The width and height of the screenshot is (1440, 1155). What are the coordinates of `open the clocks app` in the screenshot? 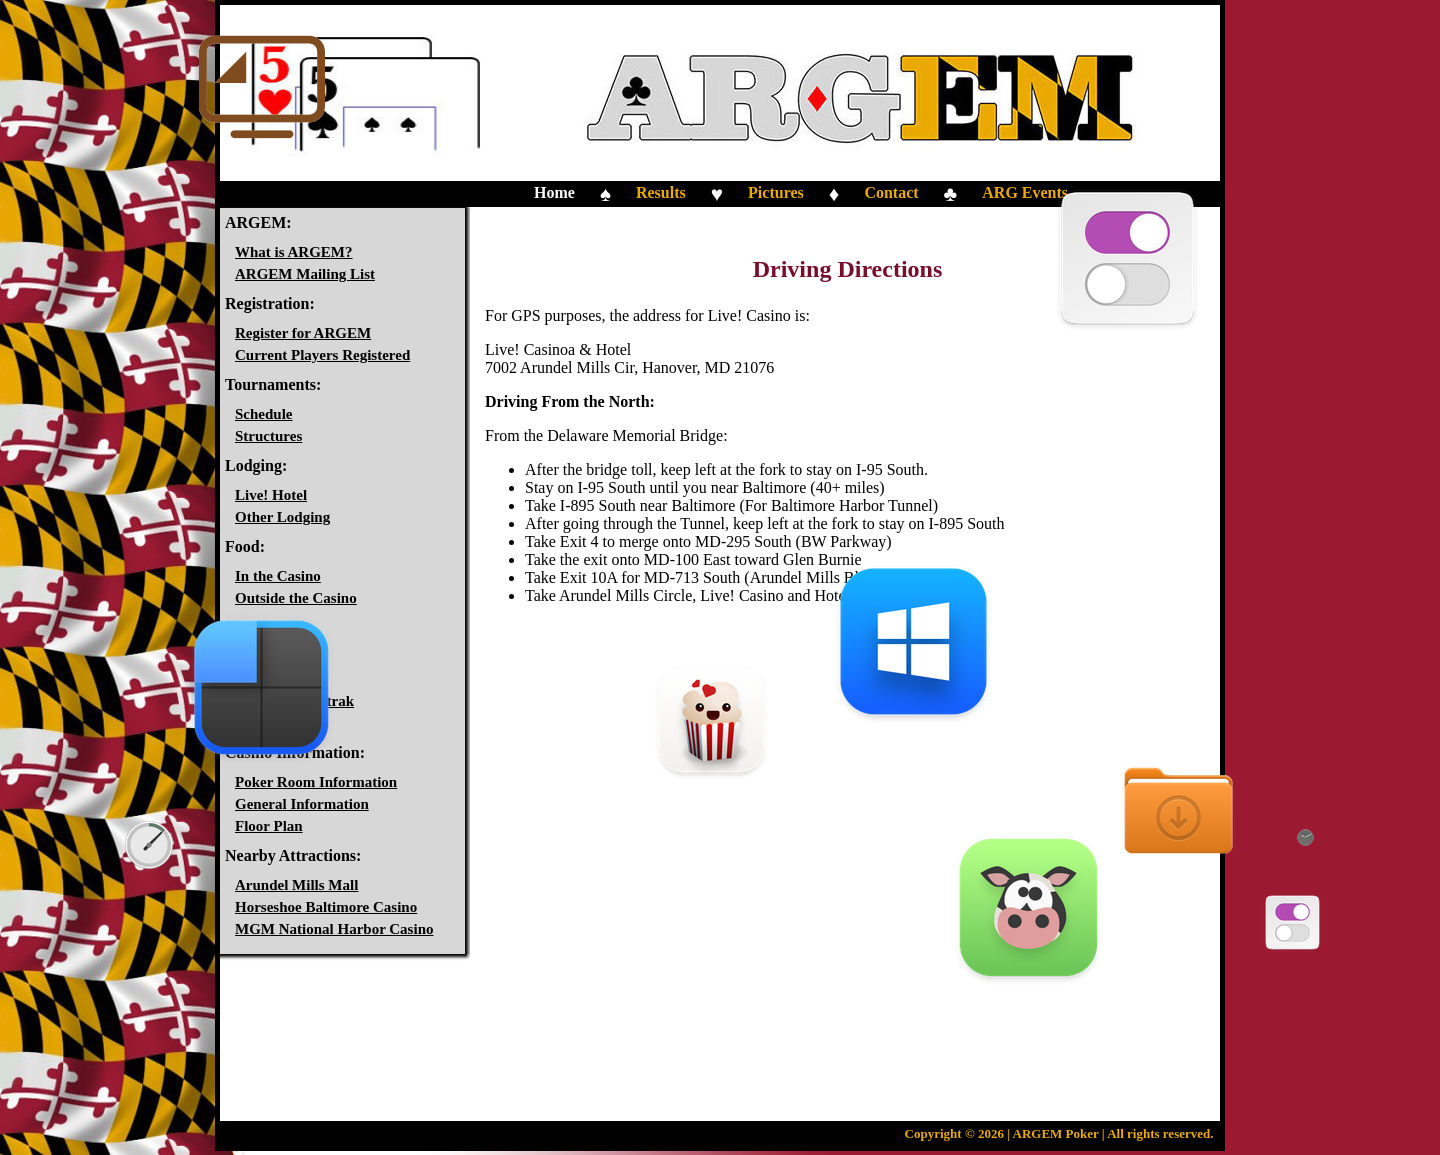 It's located at (1305, 837).